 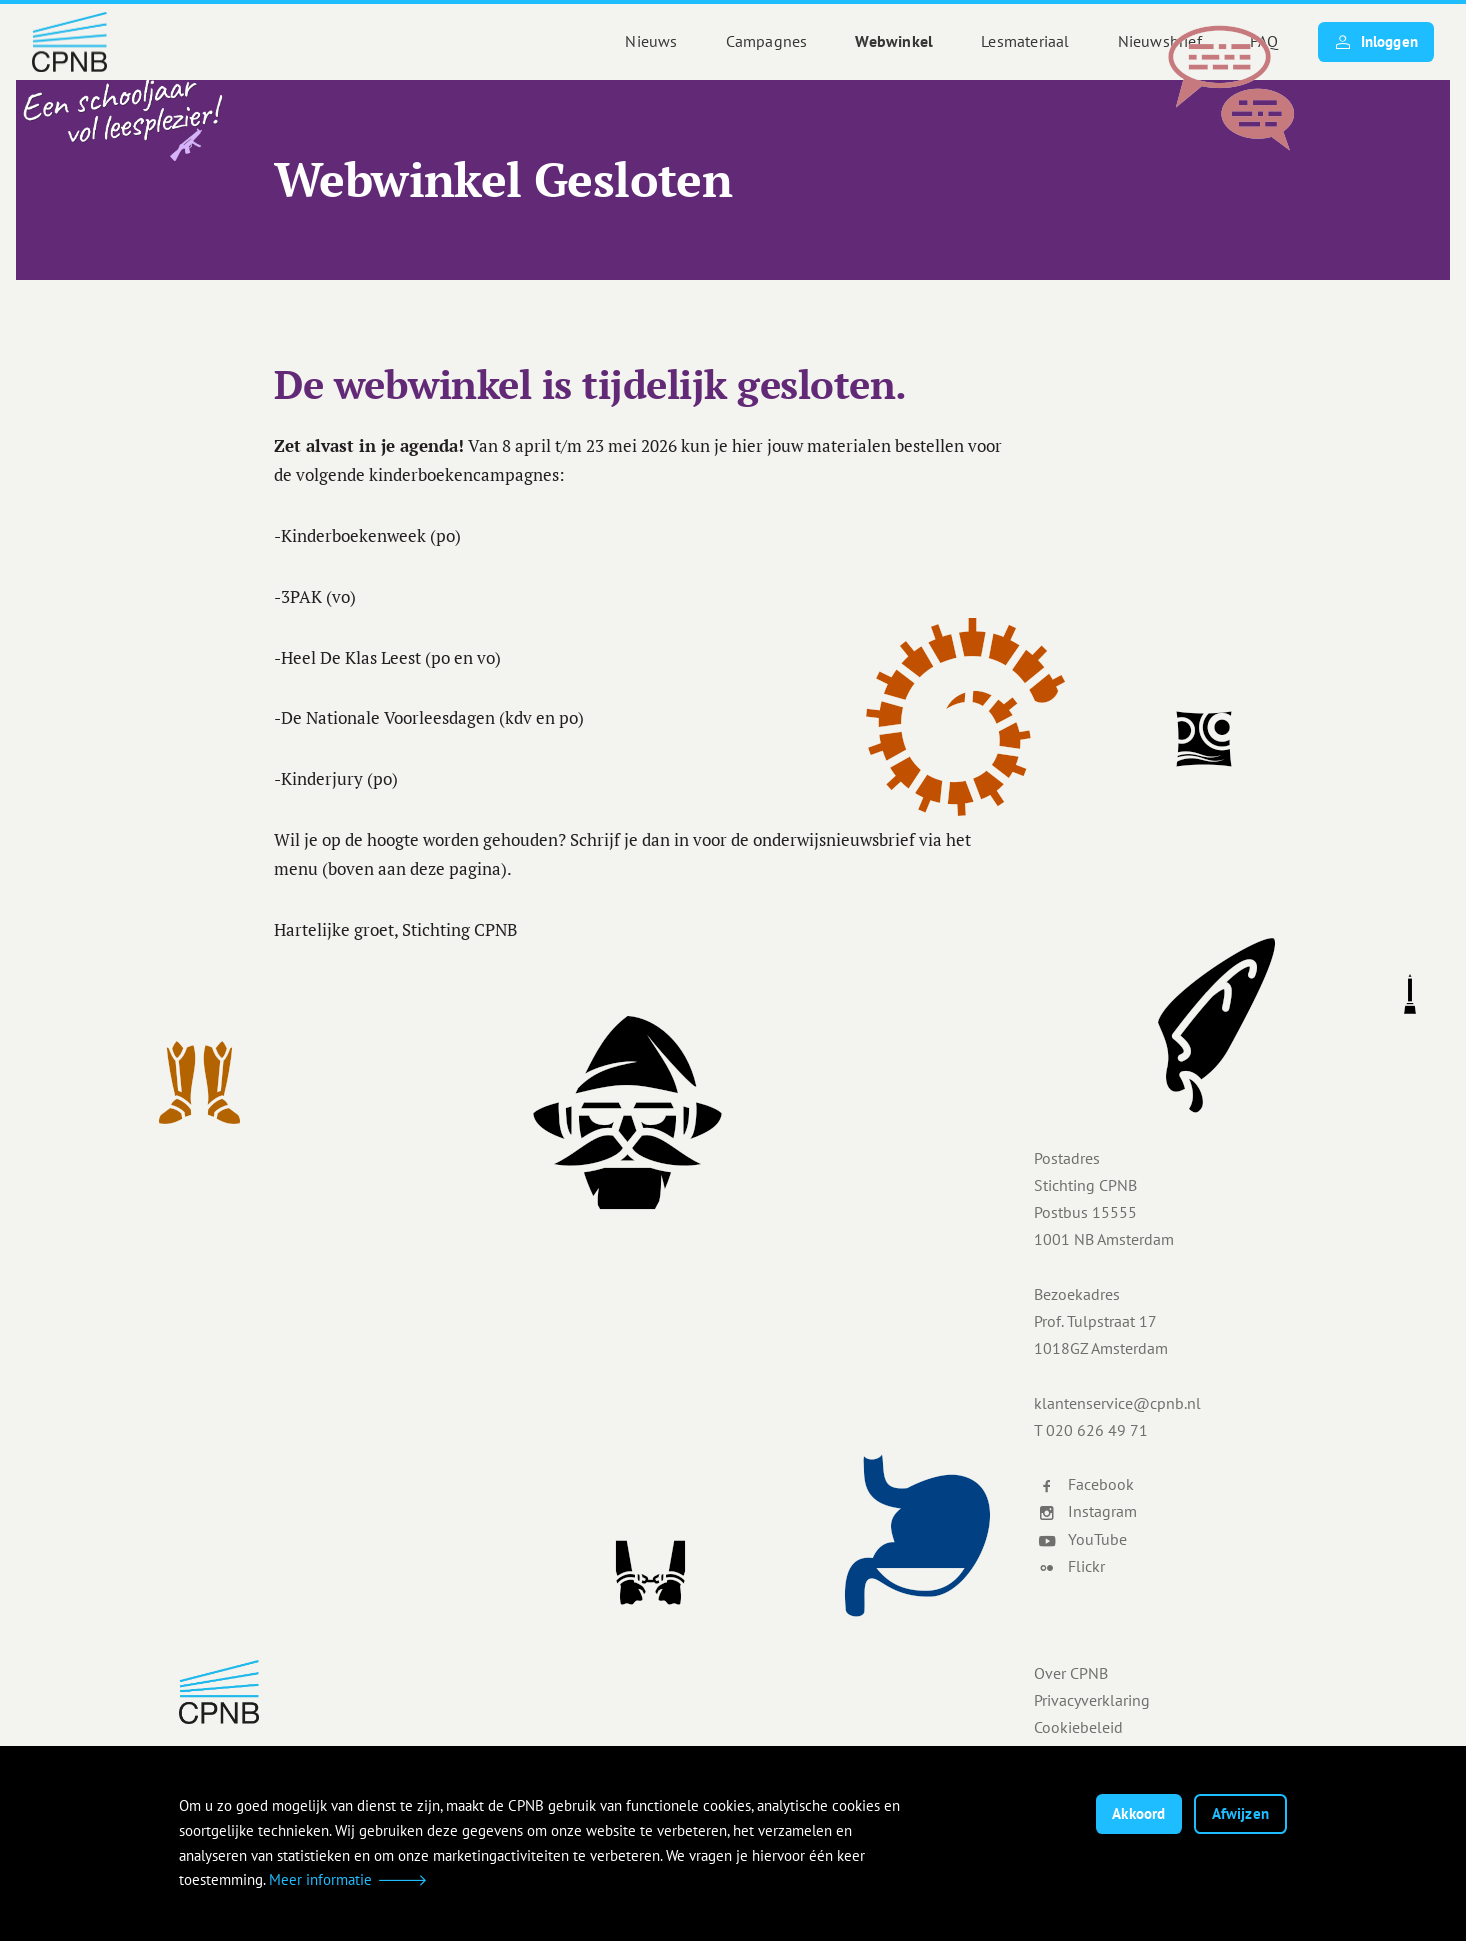 What do you see at coordinates (963, 716) in the screenshot?
I see `indicates spine or vertebral health status in a game` at bounding box center [963, 716].